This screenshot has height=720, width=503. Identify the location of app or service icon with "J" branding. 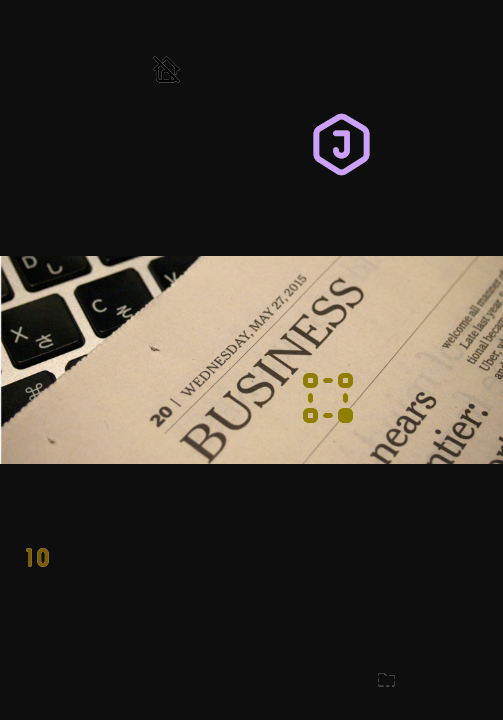
(341, 144).